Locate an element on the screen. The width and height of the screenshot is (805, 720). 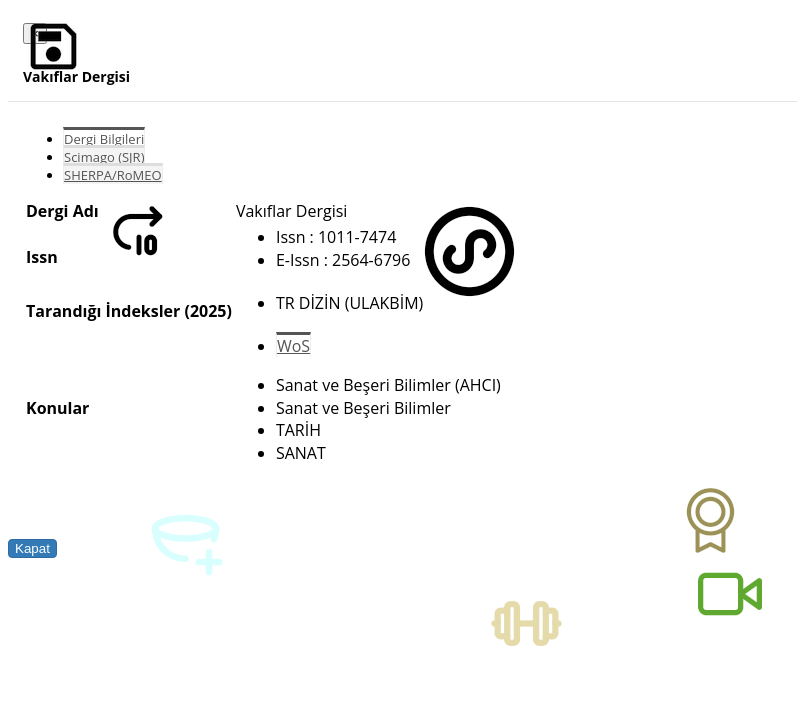
view achievements or awards is located at coordinates (710, 520).